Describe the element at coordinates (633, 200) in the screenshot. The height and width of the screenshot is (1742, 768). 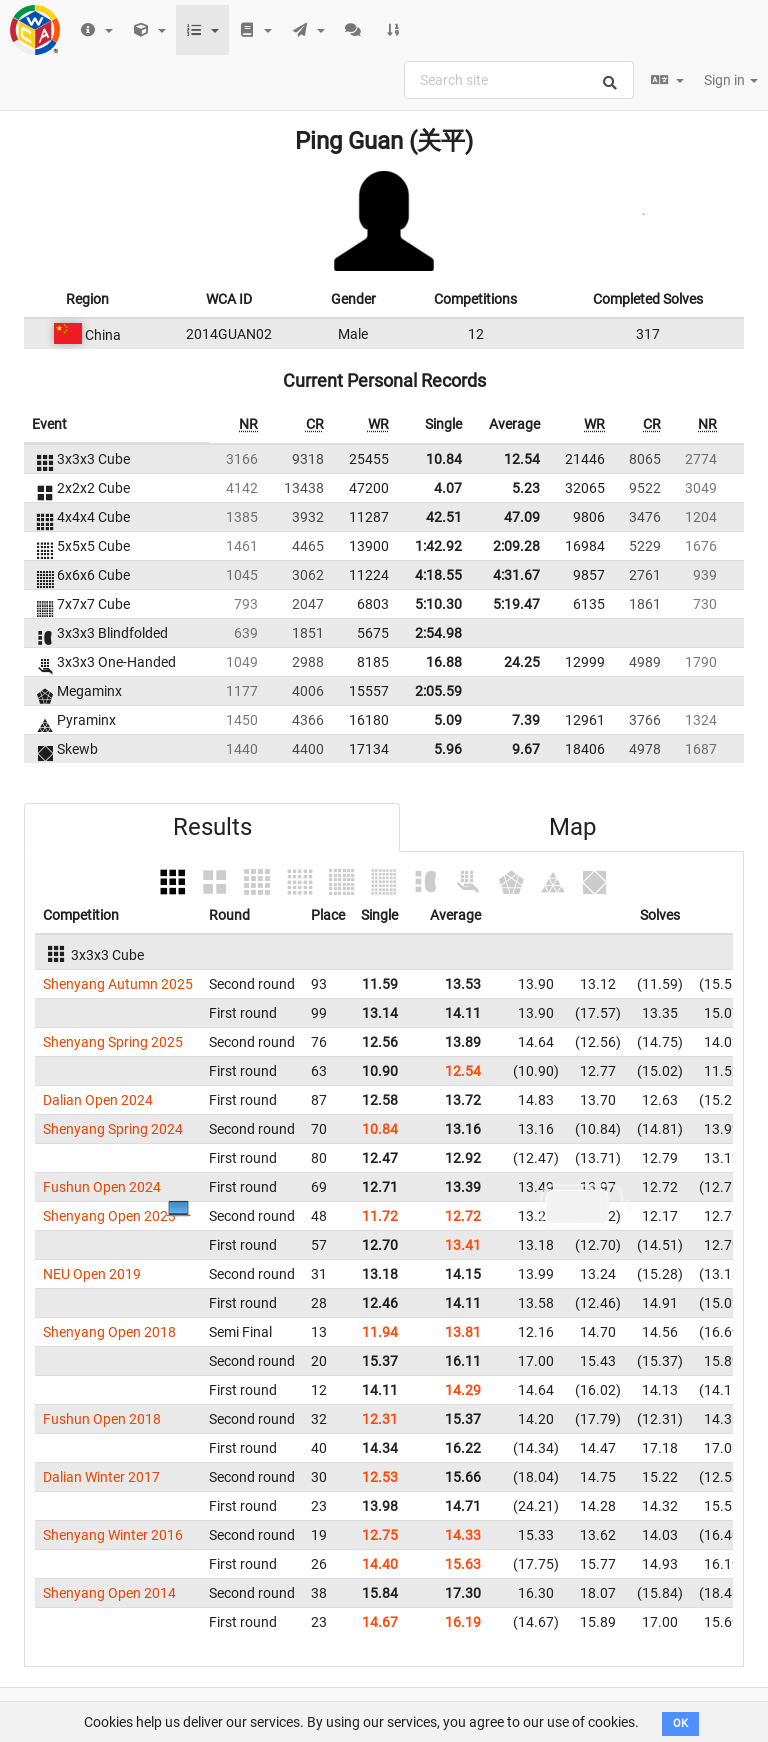
I see `open sound and audio preferences` at that location.